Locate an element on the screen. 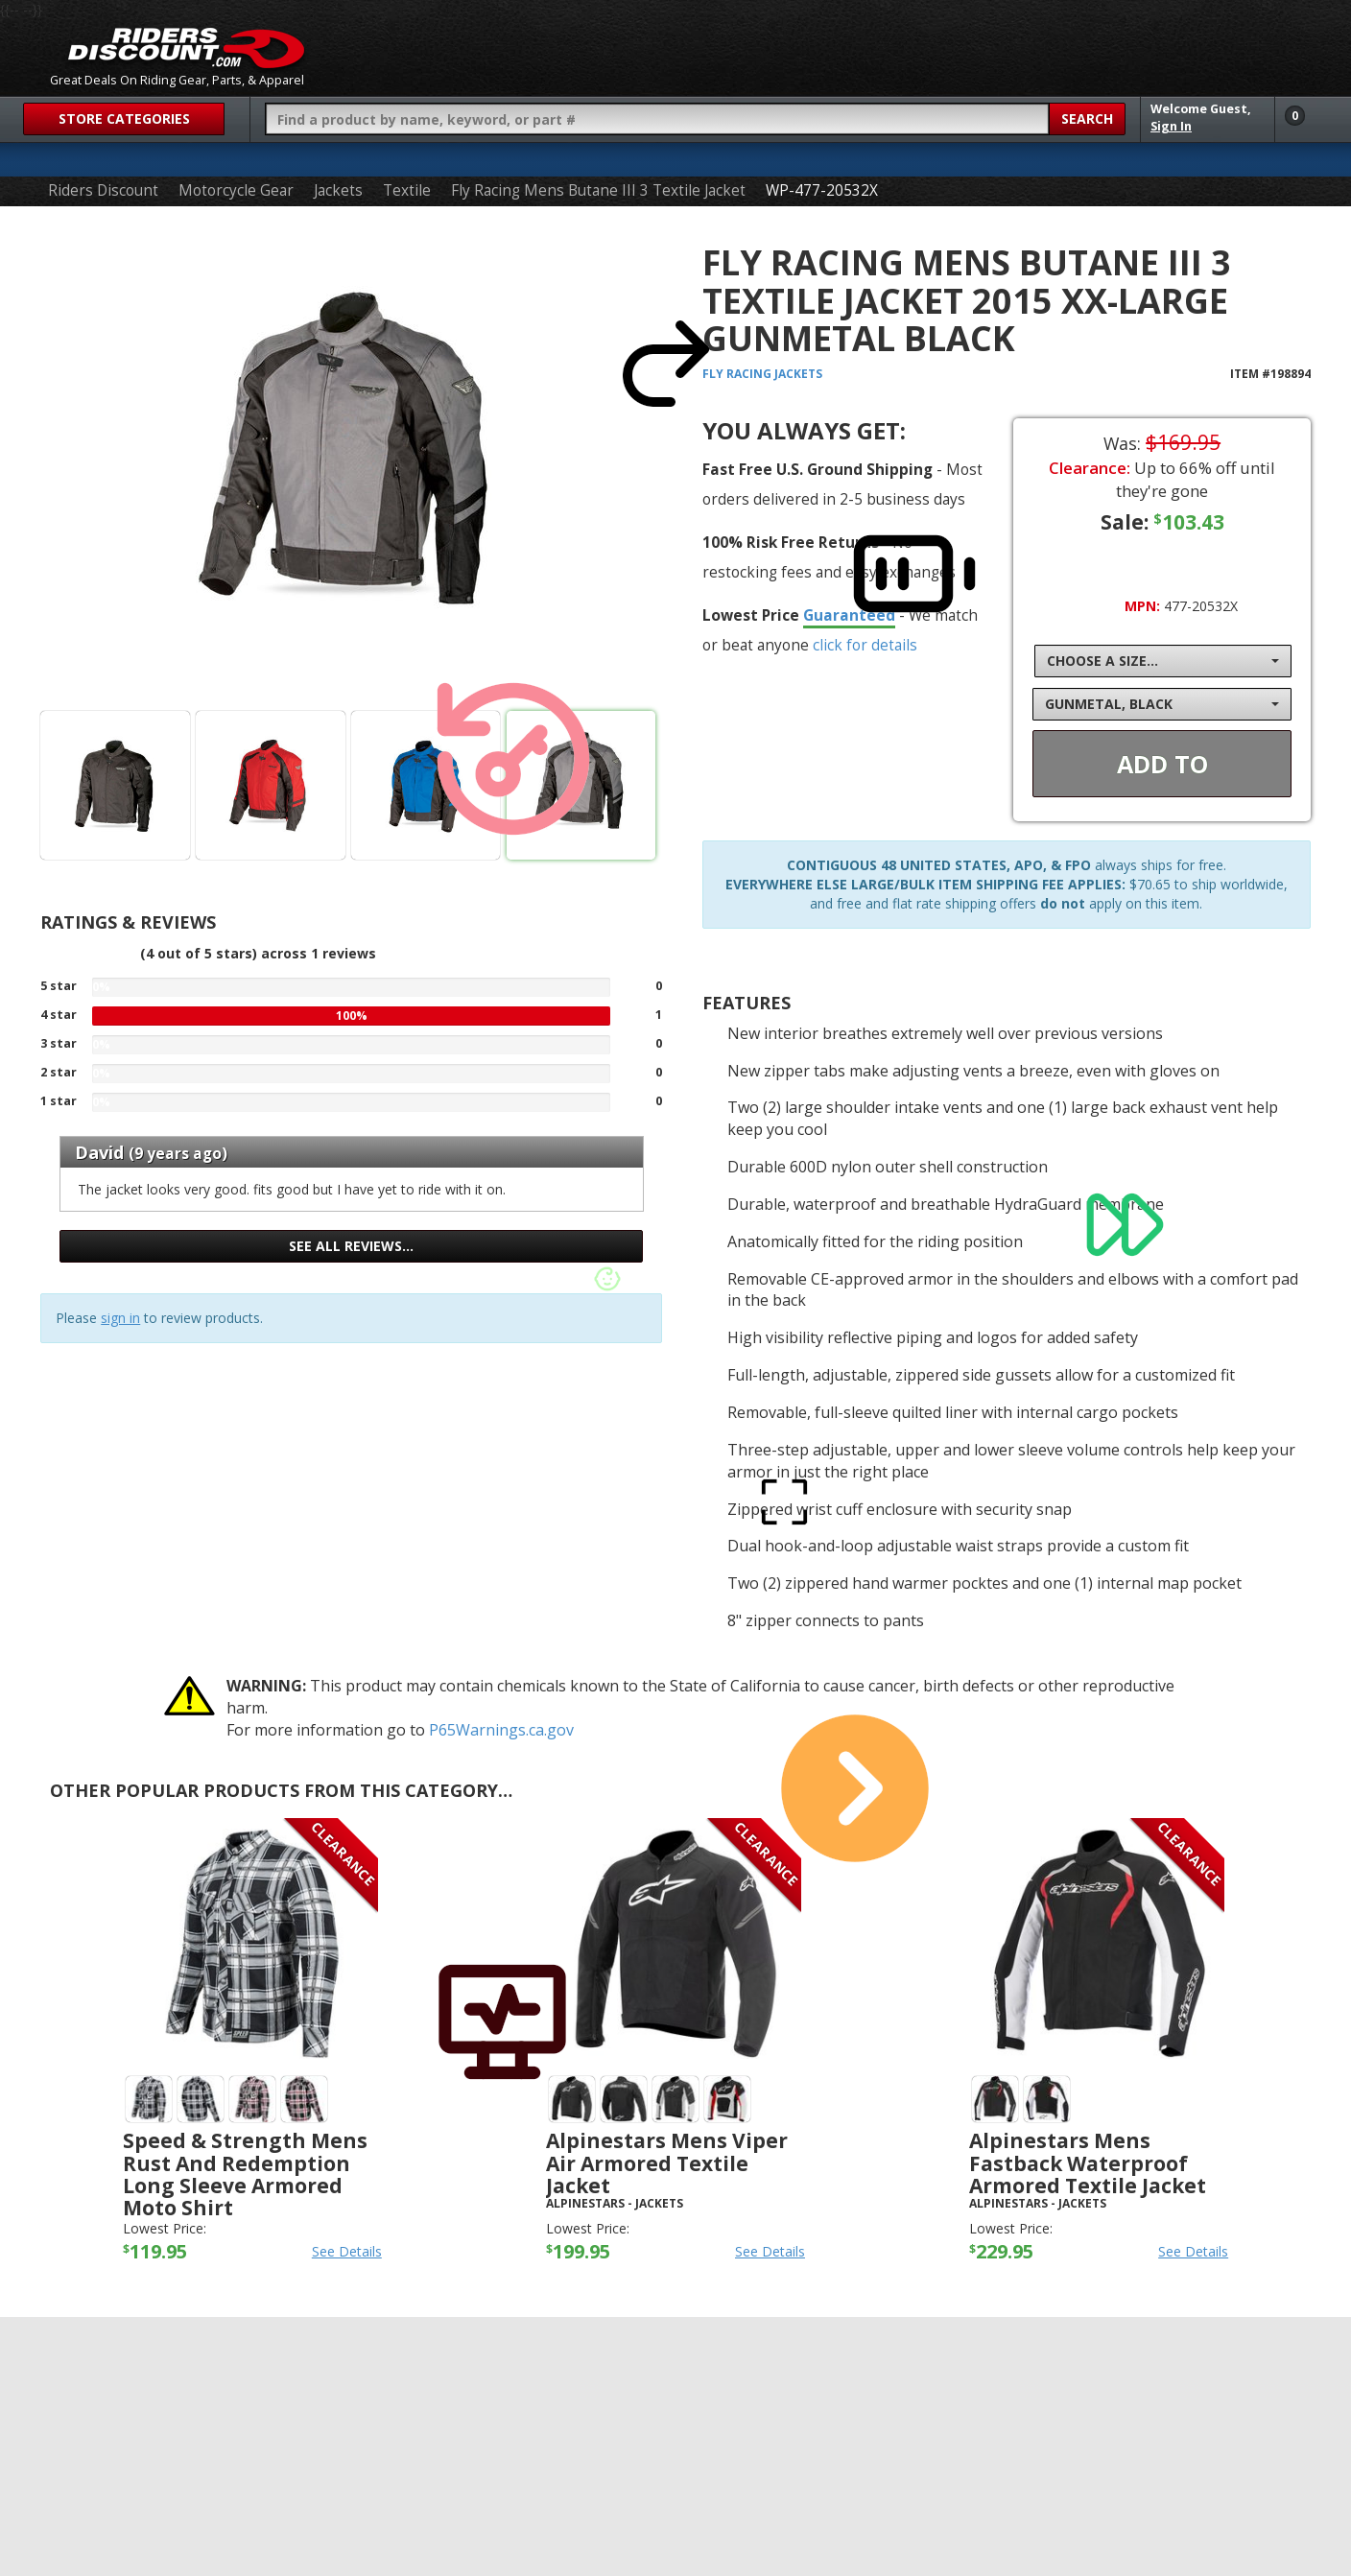  skip forward in media playback is located at coordinates (1125, 1224).